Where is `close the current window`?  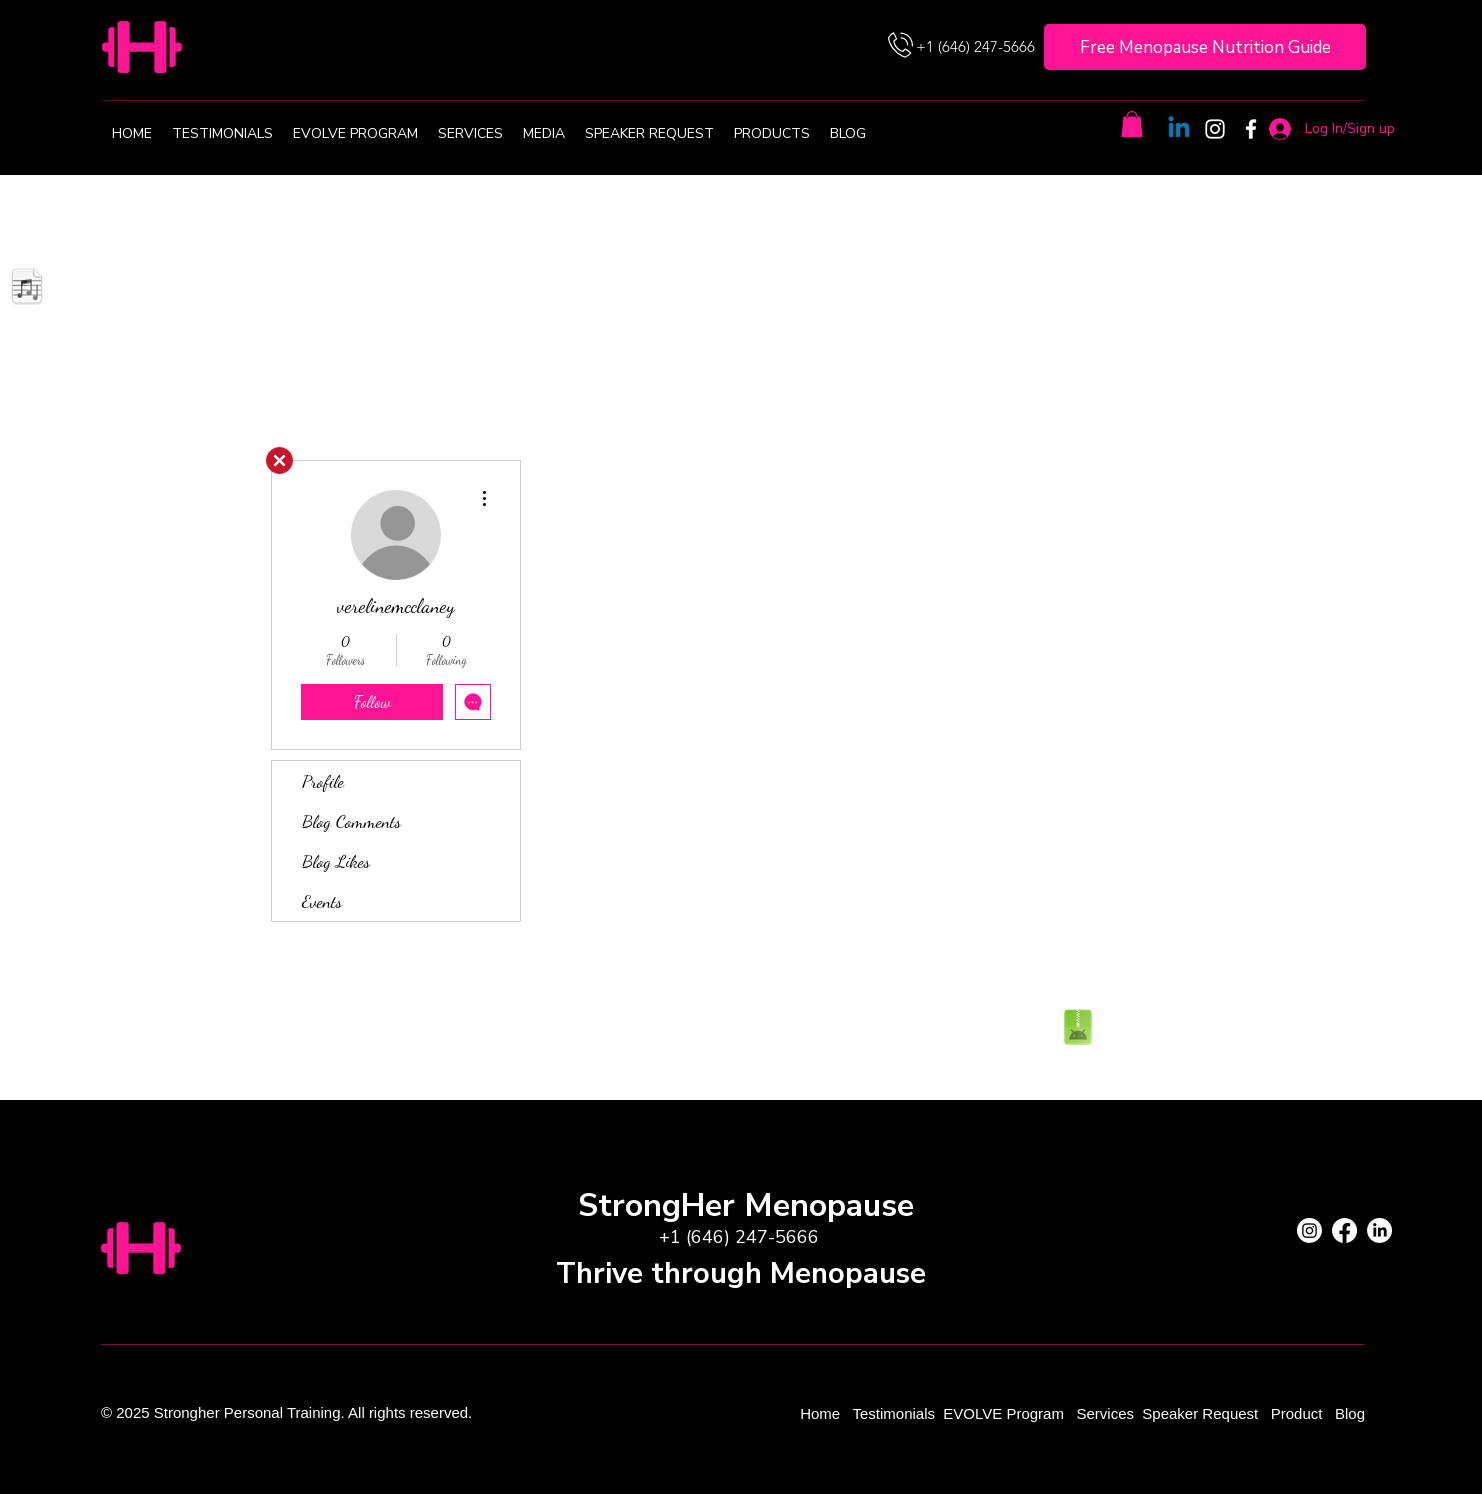 close the current window is located at coordinates (279, 460).